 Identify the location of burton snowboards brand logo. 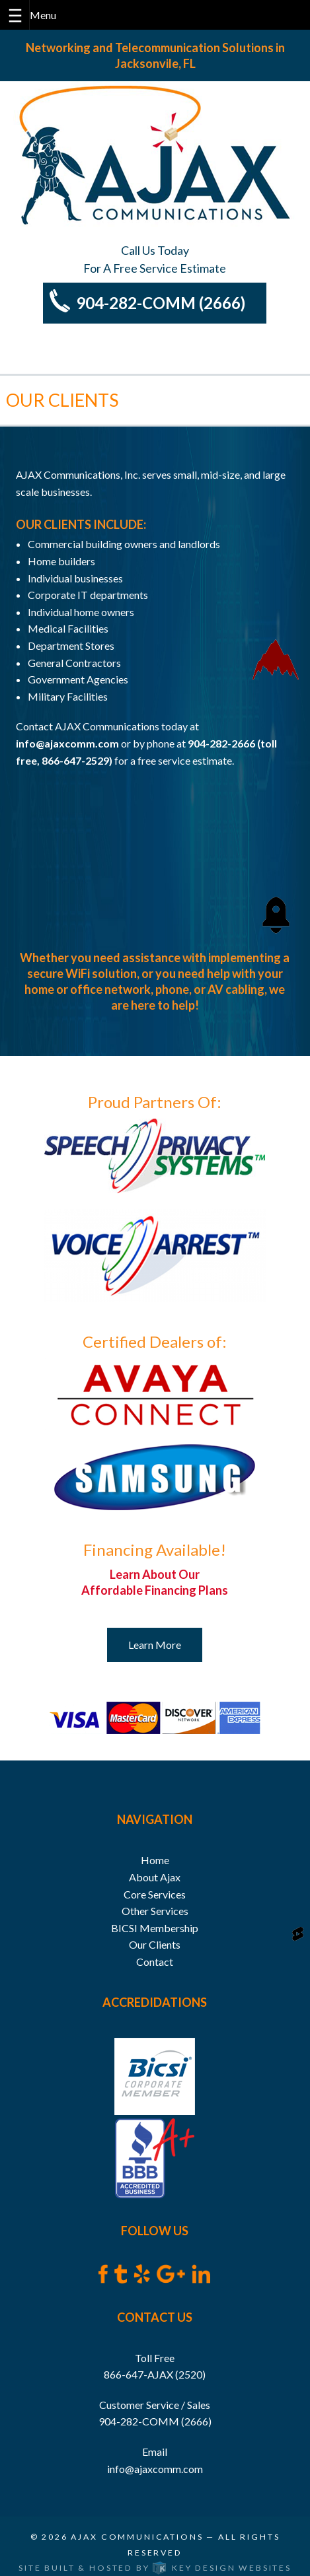
(276, 660).